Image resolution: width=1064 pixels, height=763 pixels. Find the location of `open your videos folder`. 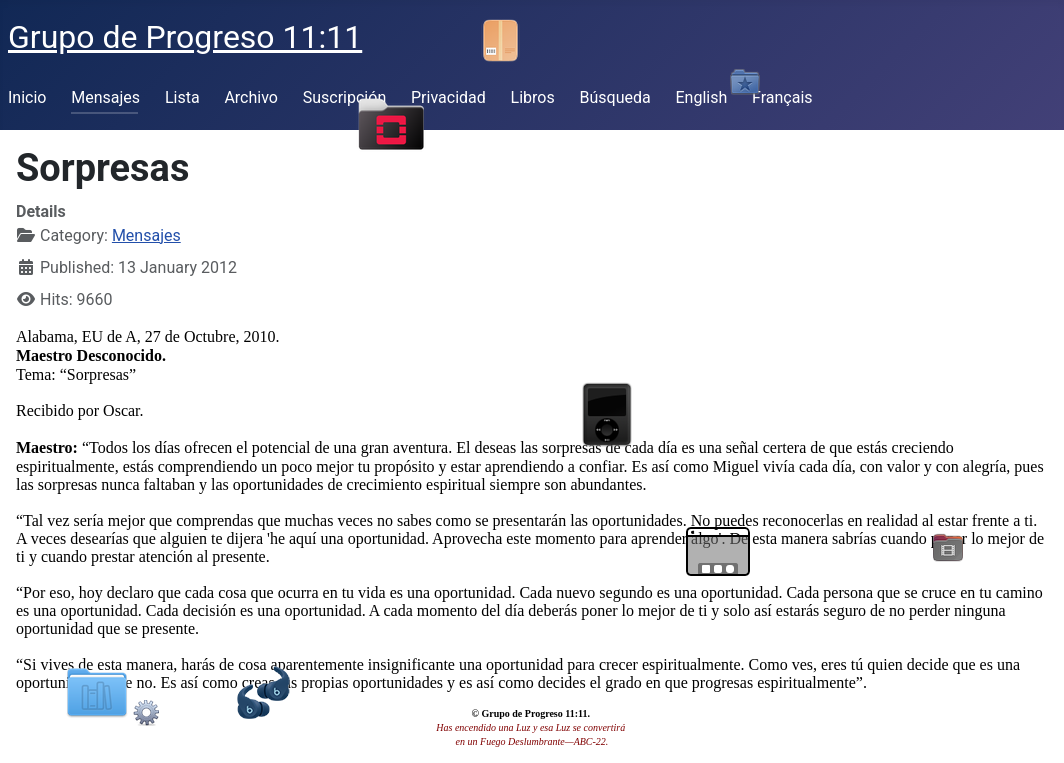

open your videos folder is located at coordinates (948, 547).